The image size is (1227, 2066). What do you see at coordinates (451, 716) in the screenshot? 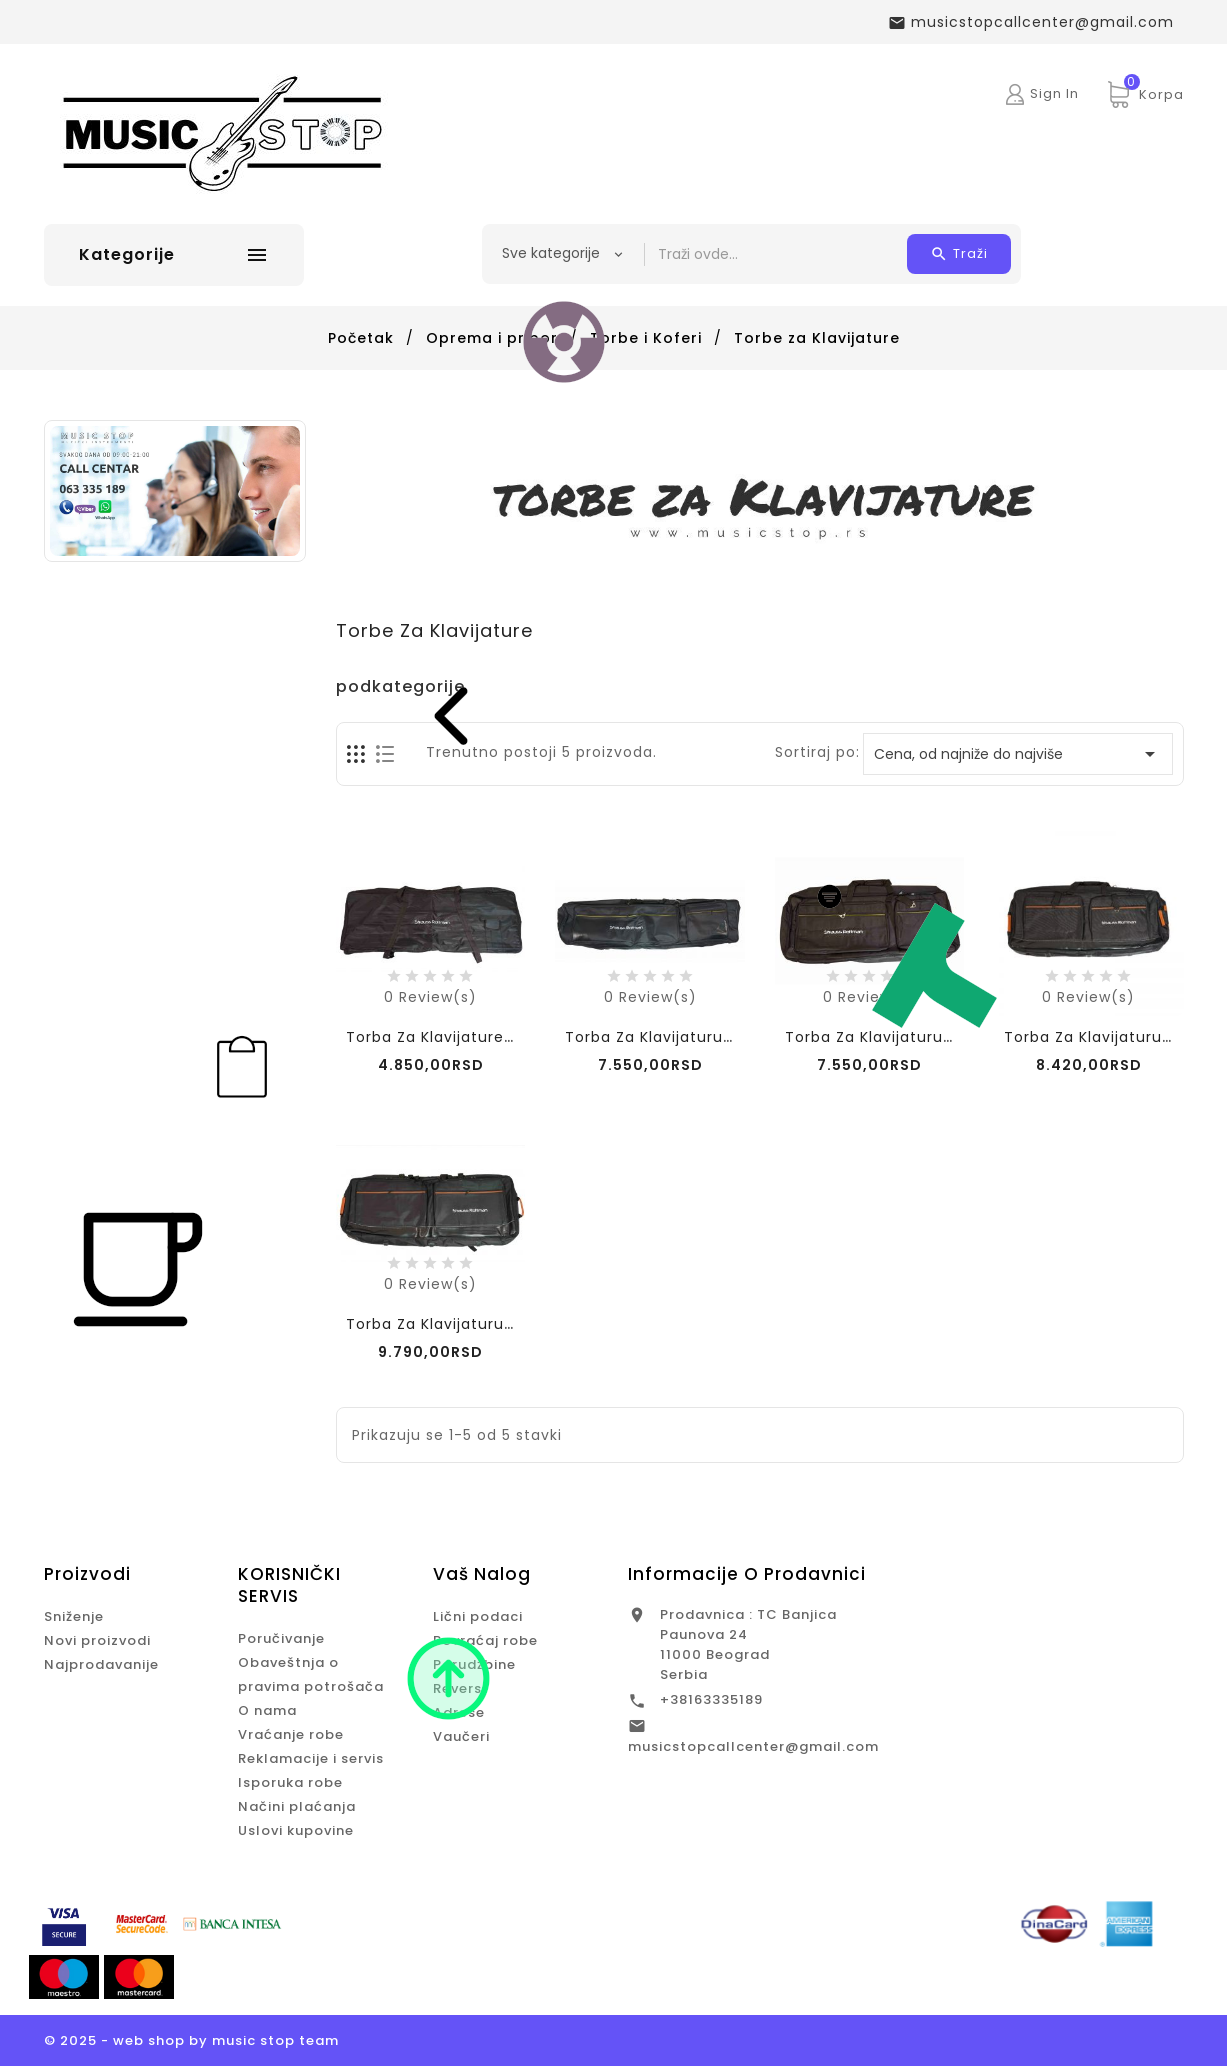
I see `go back to the previous screen` at bounding box center [451, 716].